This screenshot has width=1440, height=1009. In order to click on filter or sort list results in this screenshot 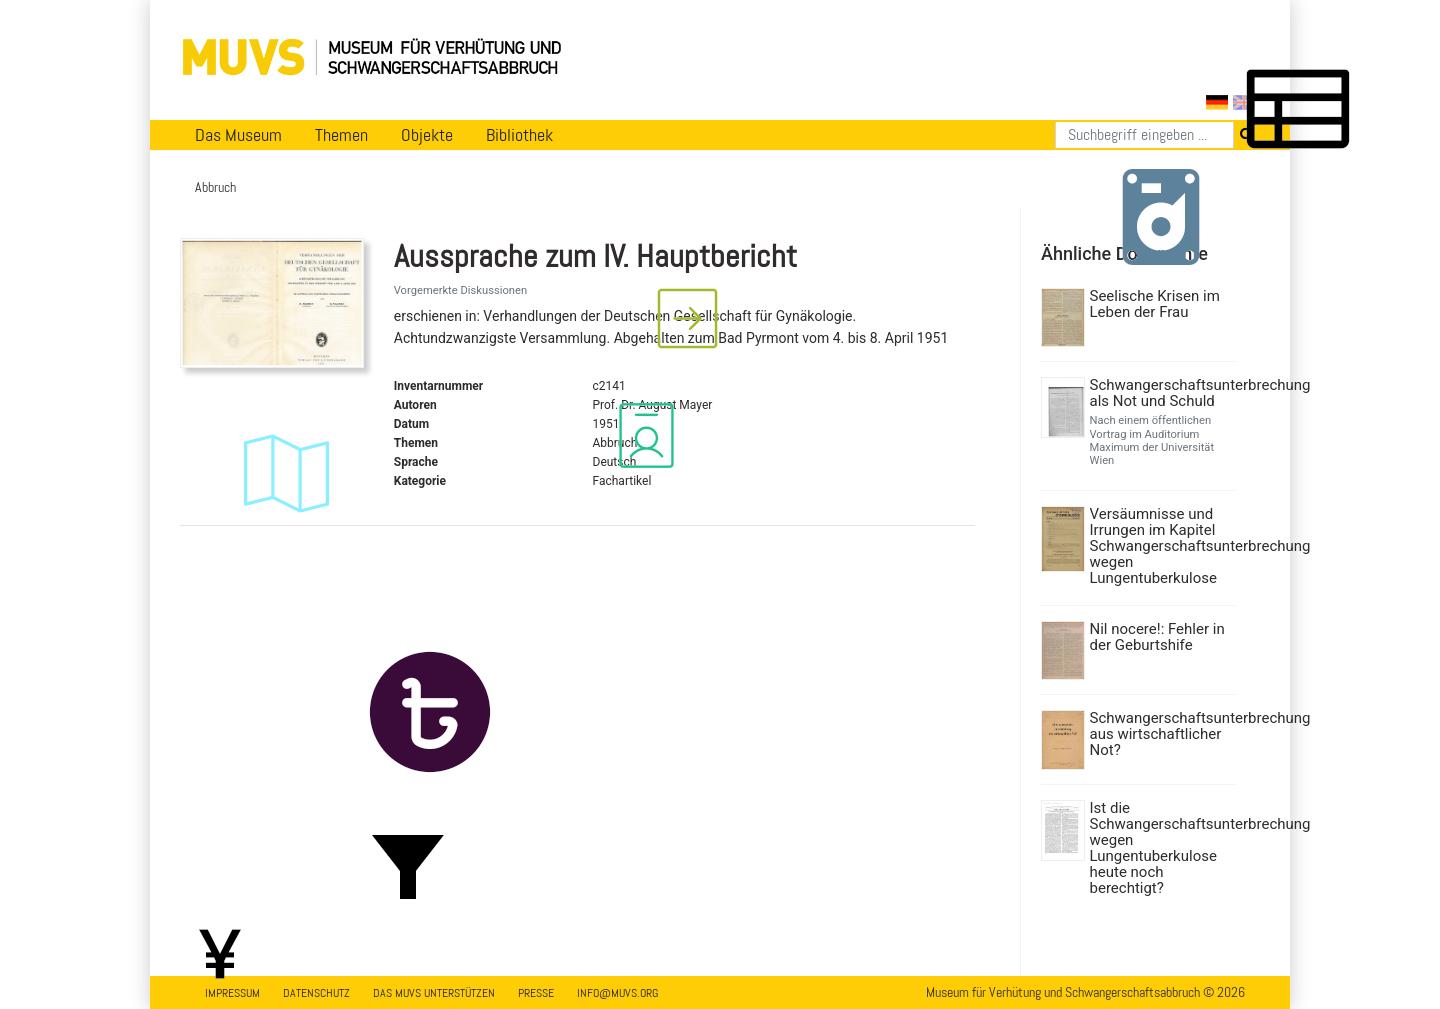, I will do `click(408, 867)`.